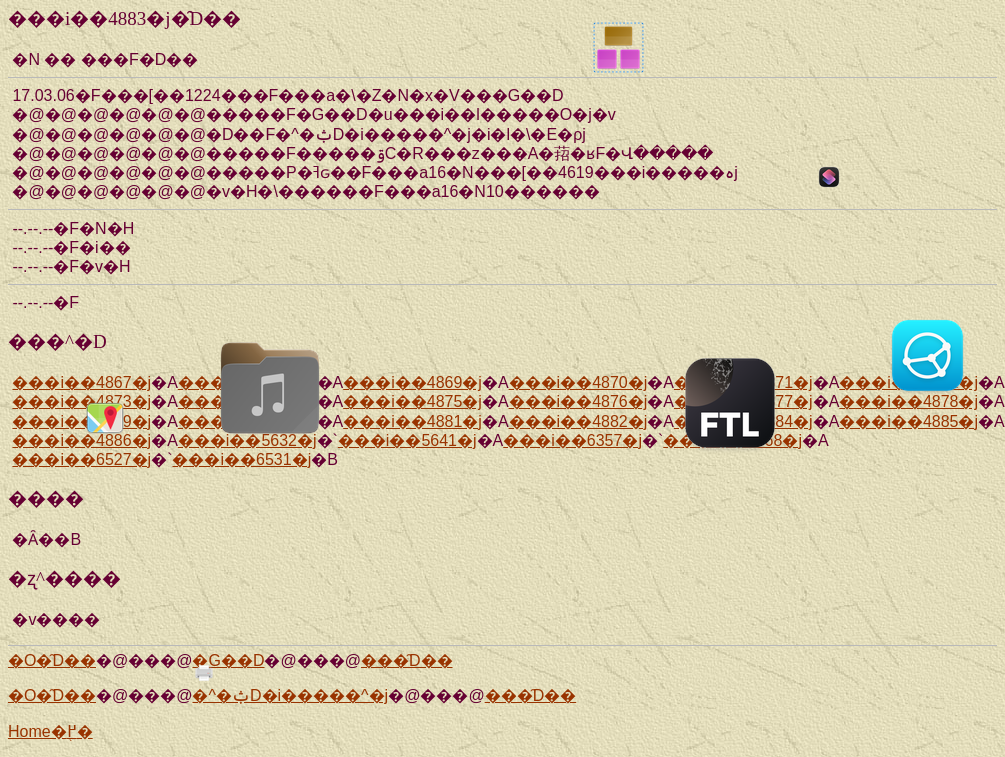 This screenshot has height=757, width=1005. Describe the element at coordinates (829, 177) in the screenshot. I see `open the shortcuts app` at that location.